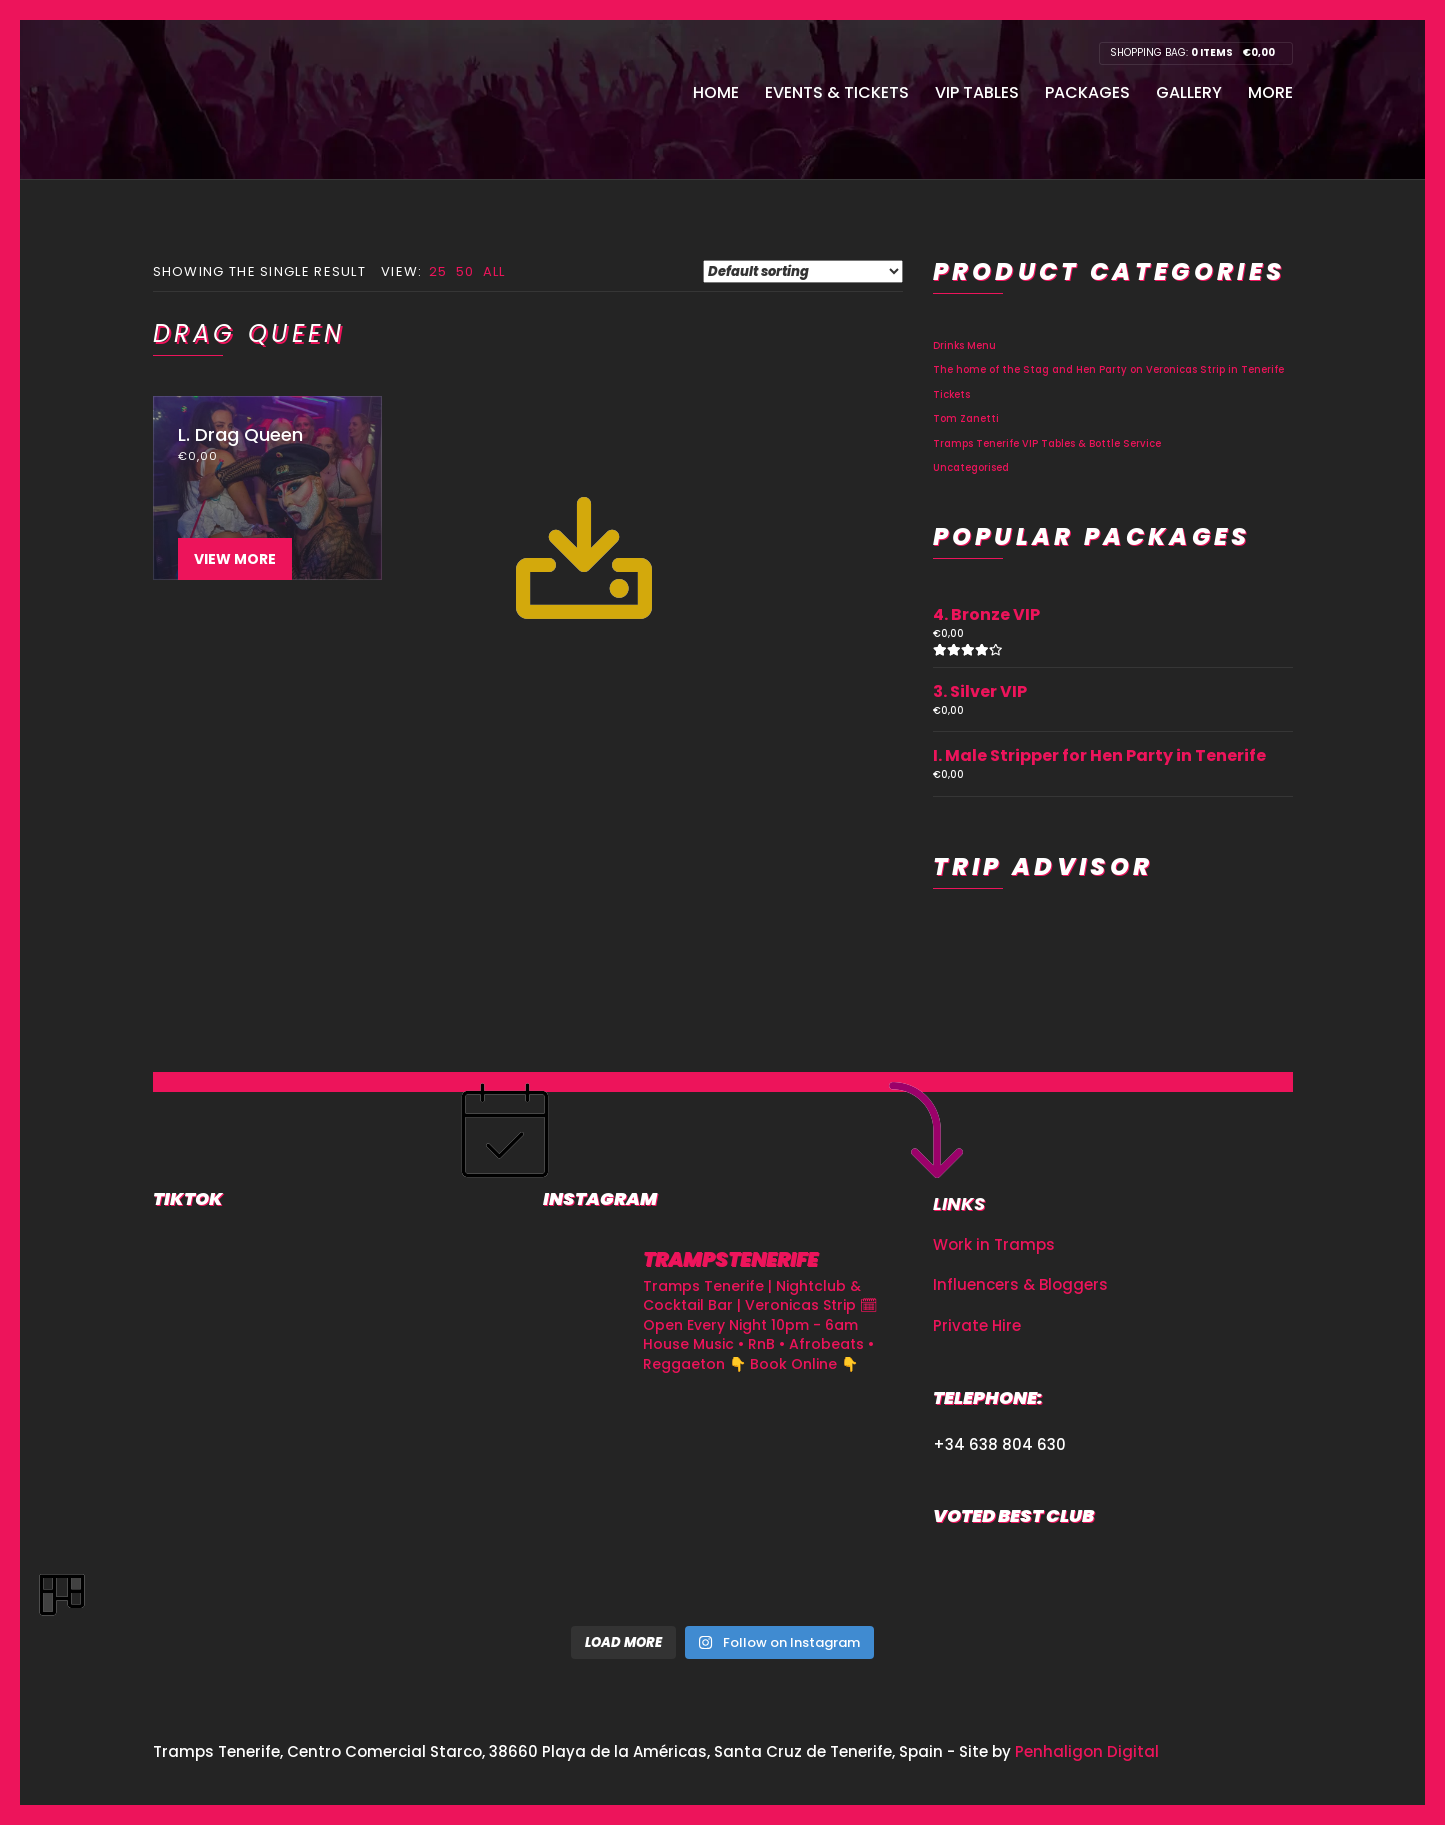 The image size is (1445, 1825). What do you see at coordinates (926, 1130) in the screenshot?
I see `redirect or forward content downward` at bounding box center [926, 1130].